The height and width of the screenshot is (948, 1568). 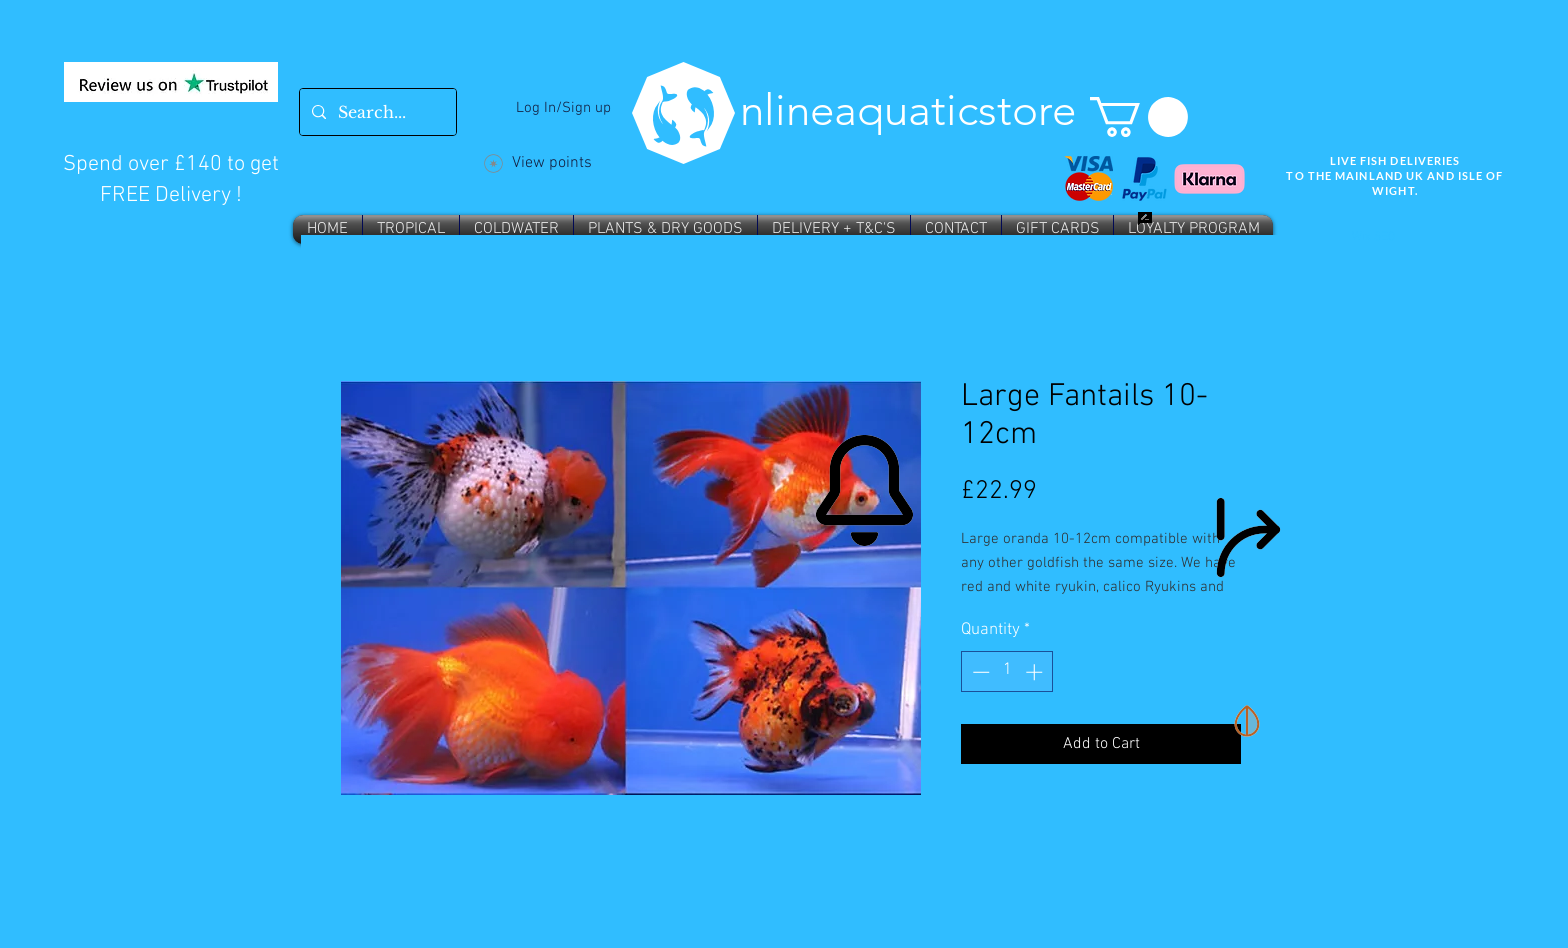 What do you see at coordinates (864, 490) in the screenshot?
I see `view notifications` at bounding box center [864, 490].